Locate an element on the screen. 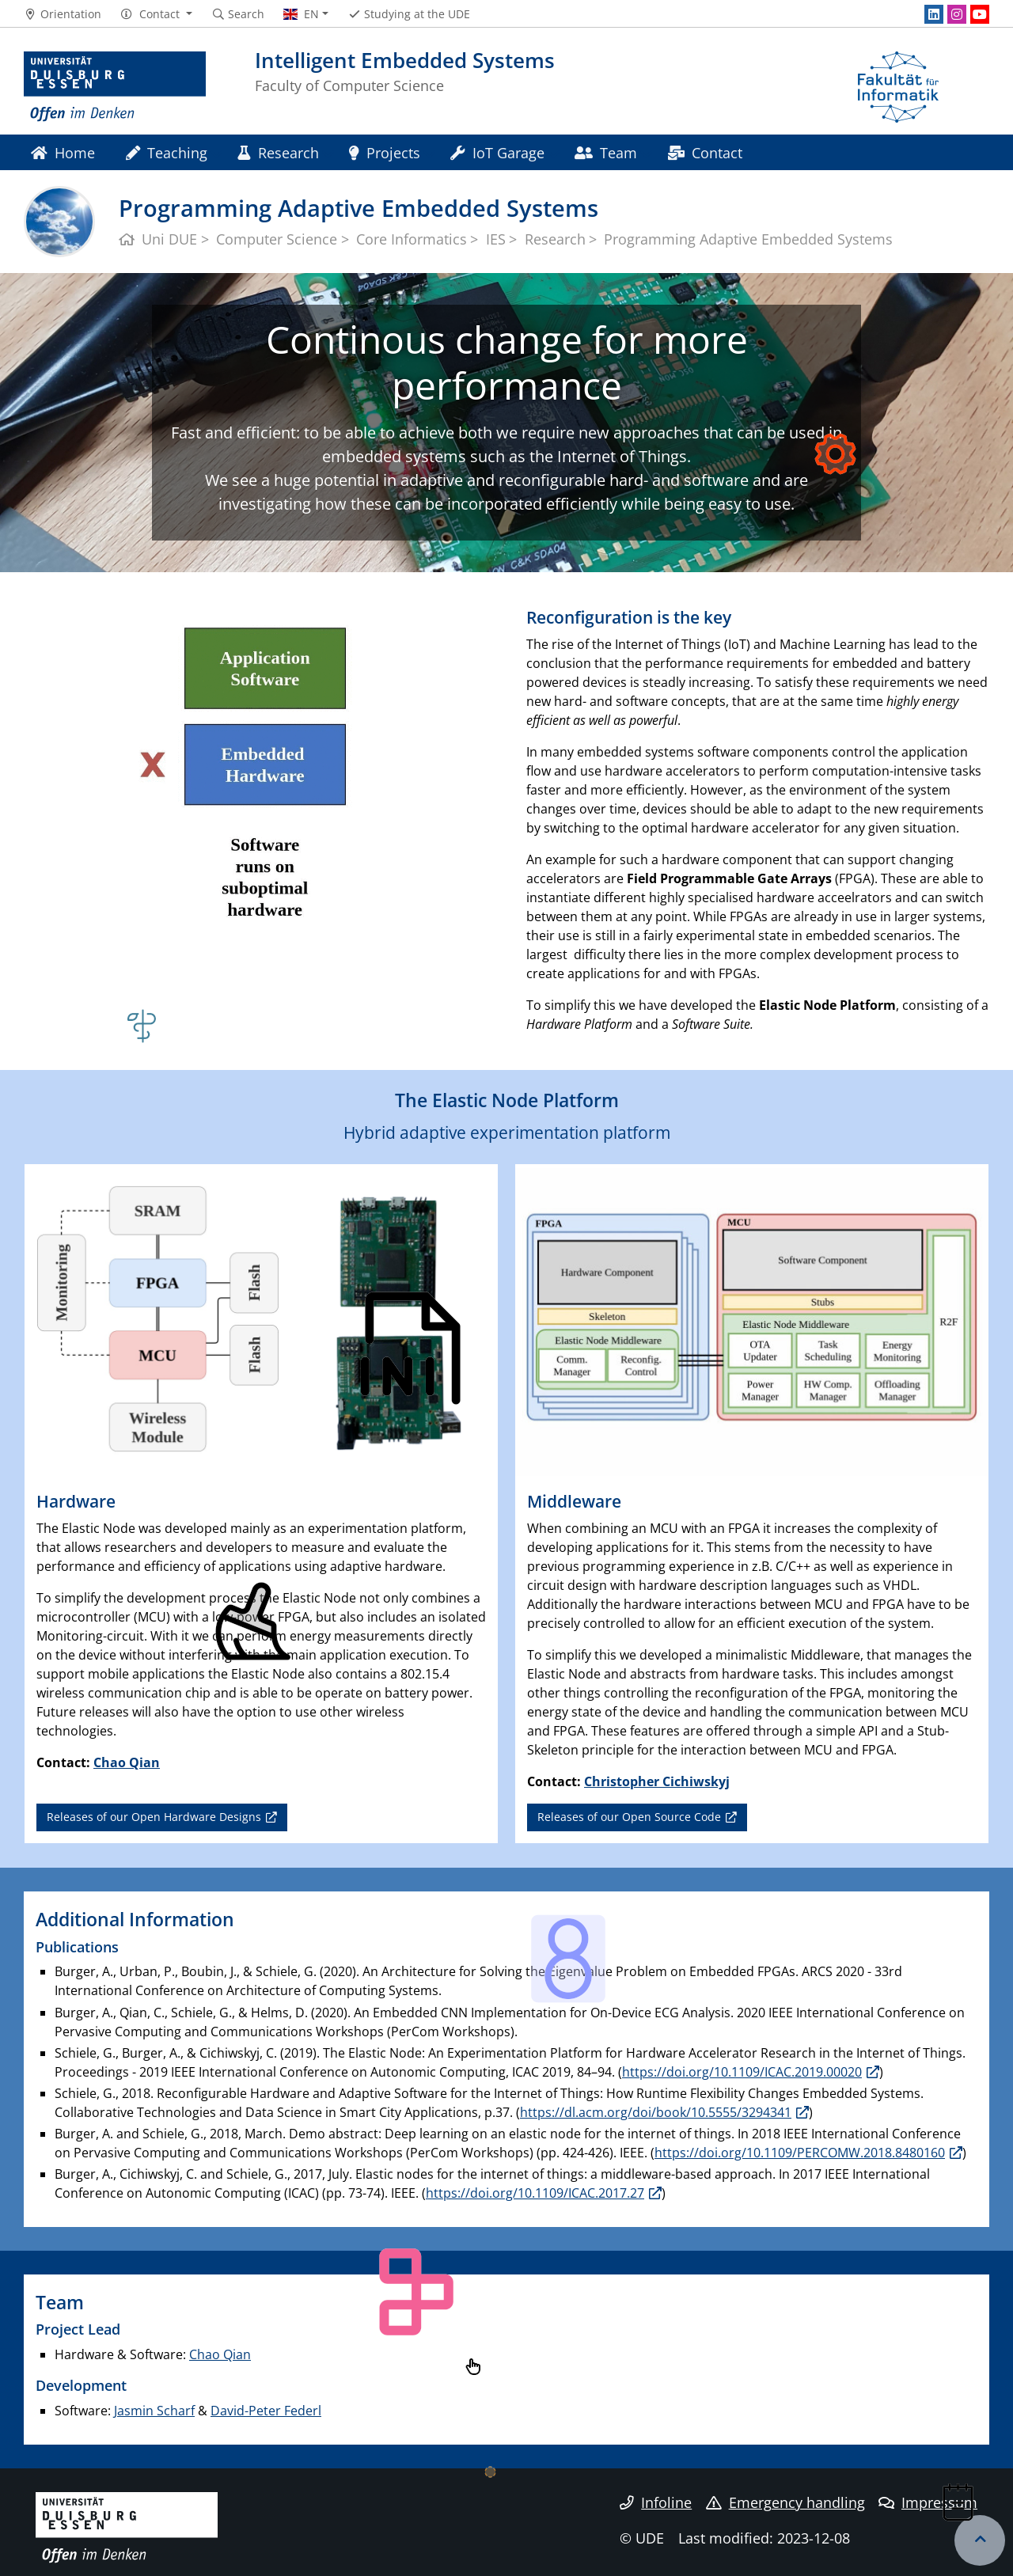  indicates the number eight in a sequence or list is located at coordinates (568, 1959).